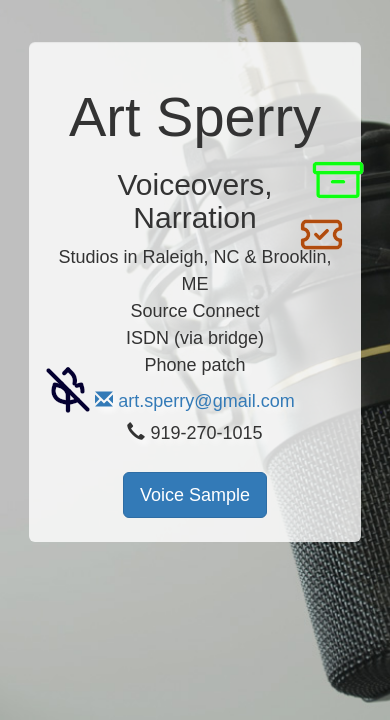  Describe the element at coordinates (338, 180) in the screenshot. I see `archive this item` at that location.